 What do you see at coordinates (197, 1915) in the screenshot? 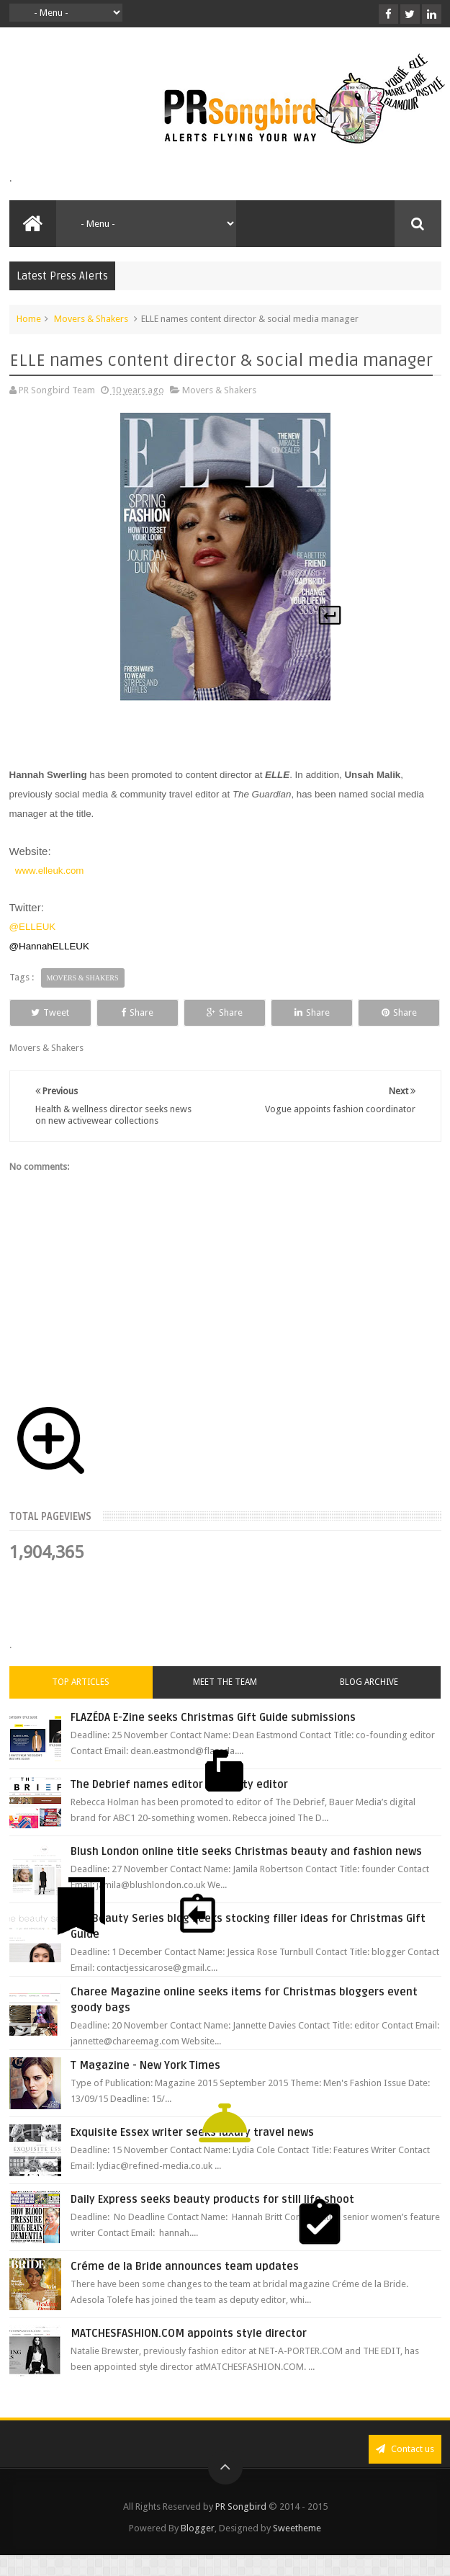
I see `return or send back an assignment` at bounding box center [197, 1915].